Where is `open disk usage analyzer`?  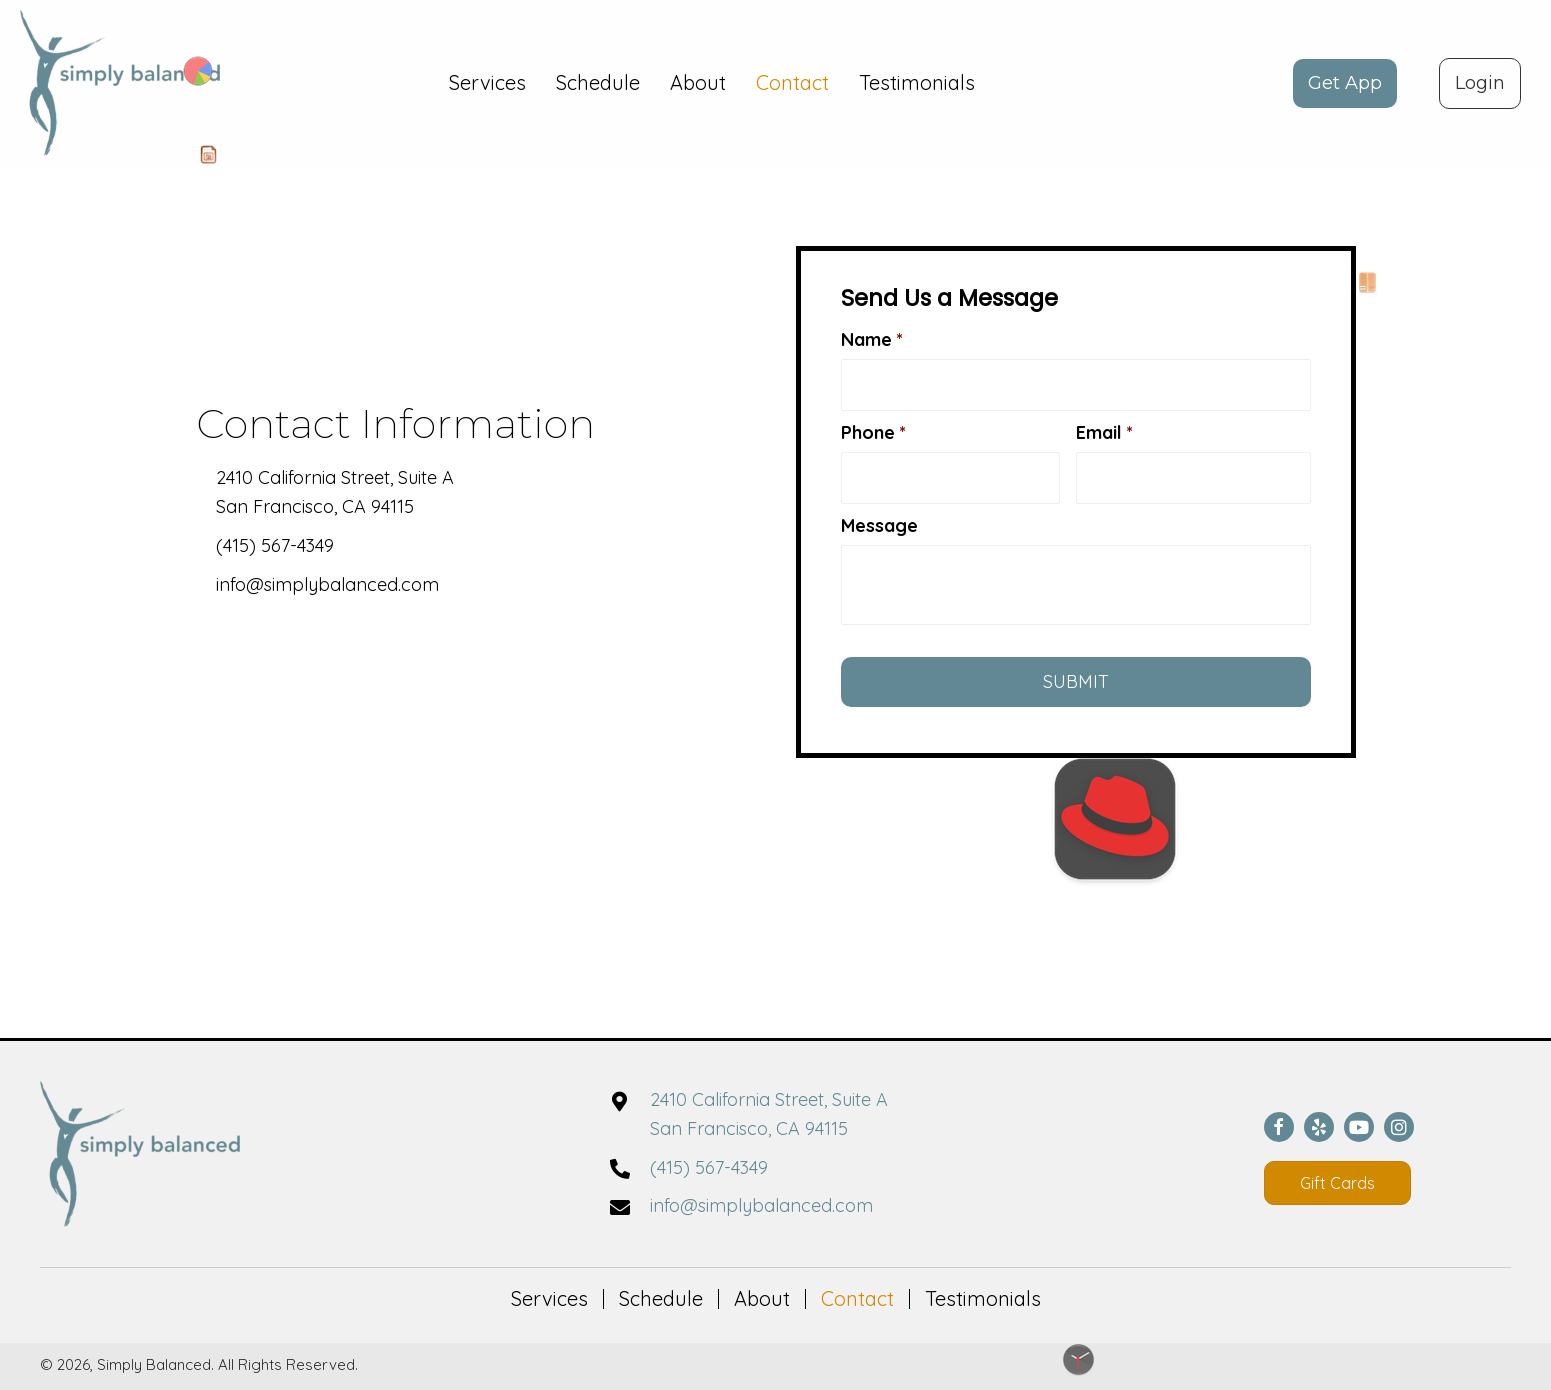
open disk usage analyzer is located at coordinates (198, 71).